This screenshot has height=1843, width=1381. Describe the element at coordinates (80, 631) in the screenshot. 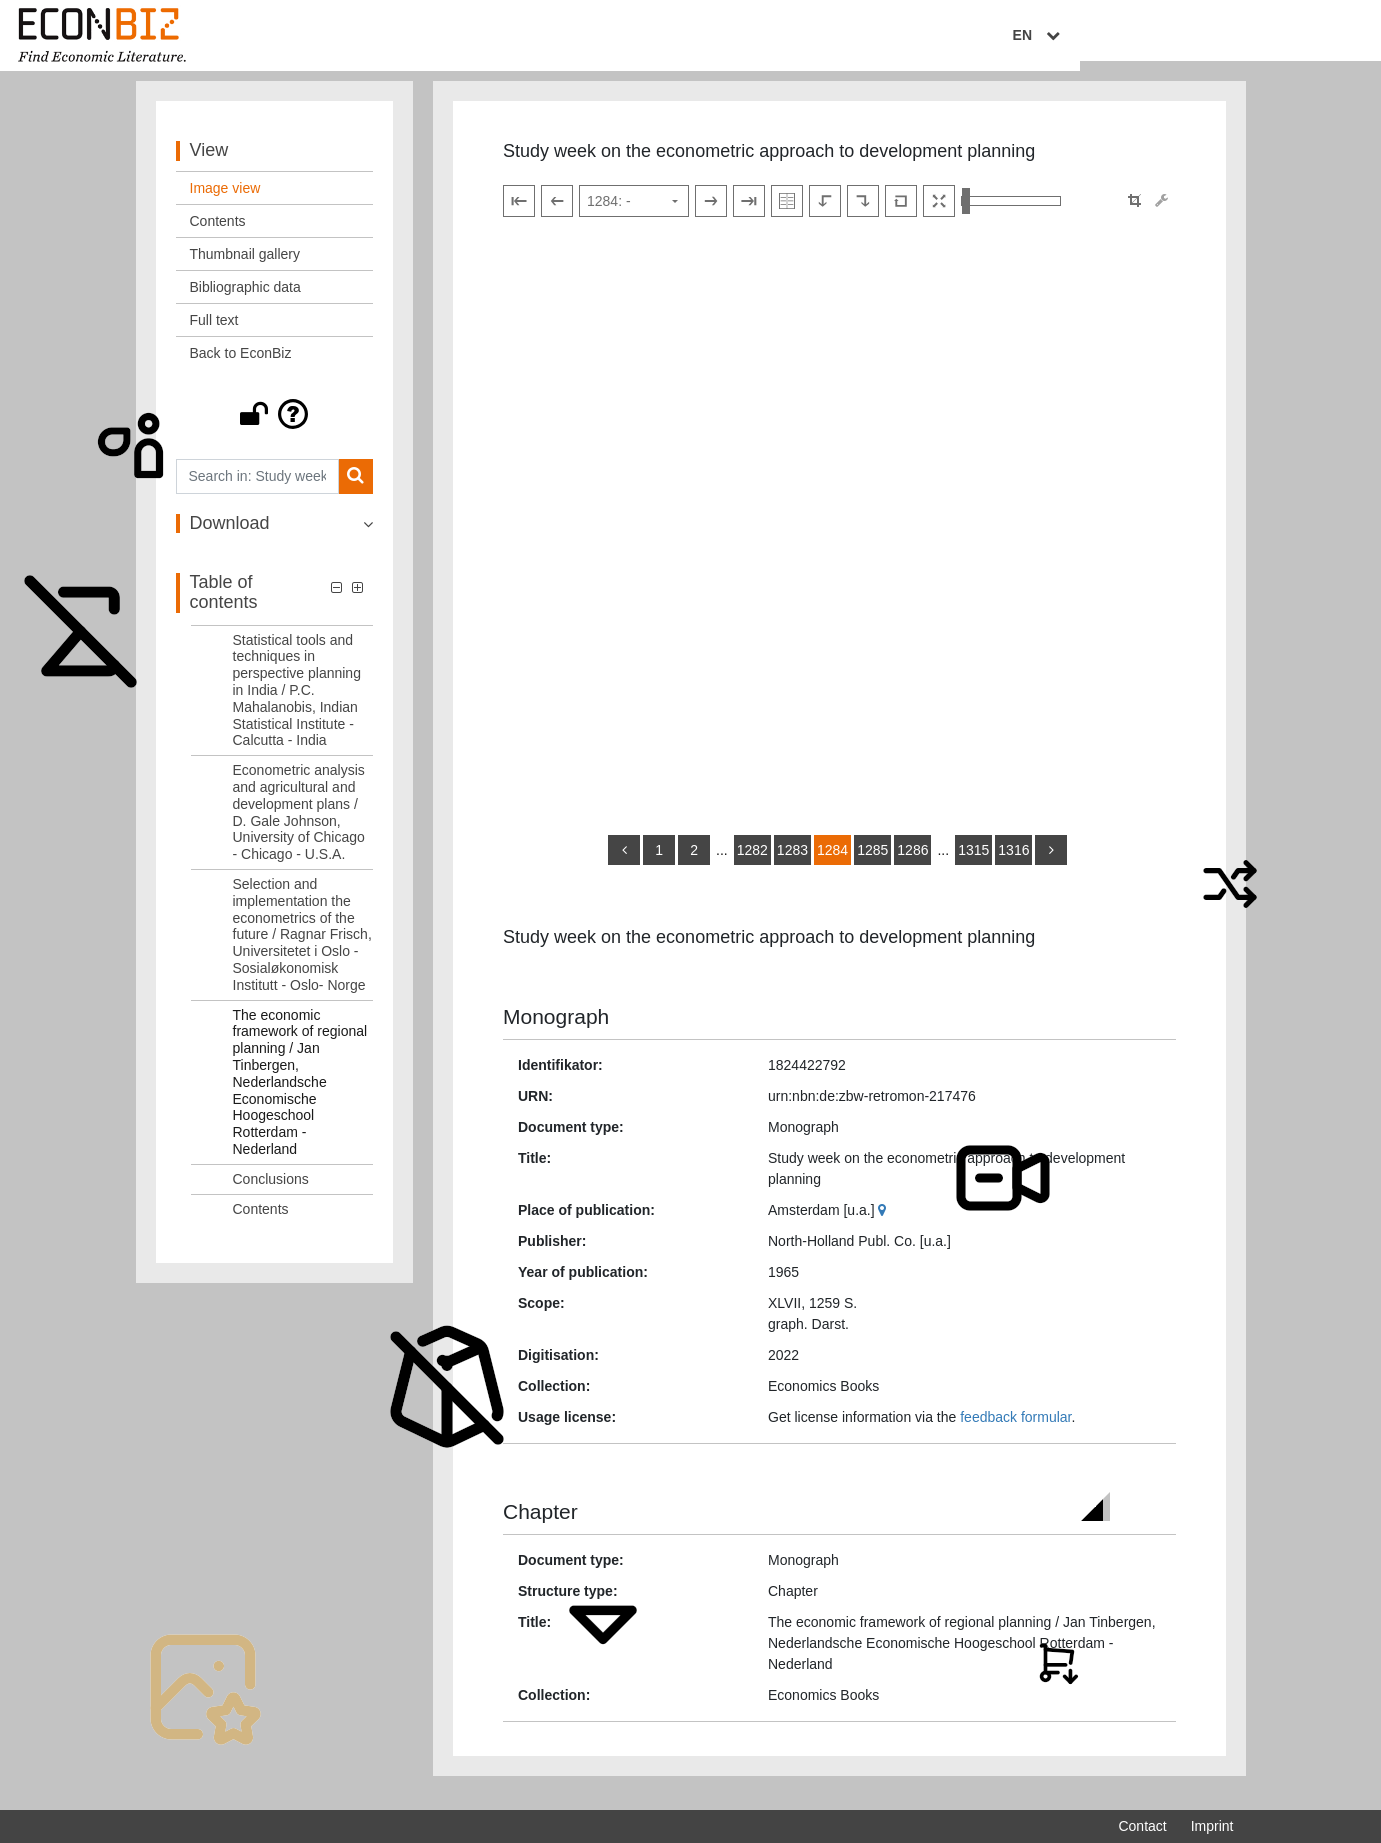

I see `disable automatic sum calculation` at that location.